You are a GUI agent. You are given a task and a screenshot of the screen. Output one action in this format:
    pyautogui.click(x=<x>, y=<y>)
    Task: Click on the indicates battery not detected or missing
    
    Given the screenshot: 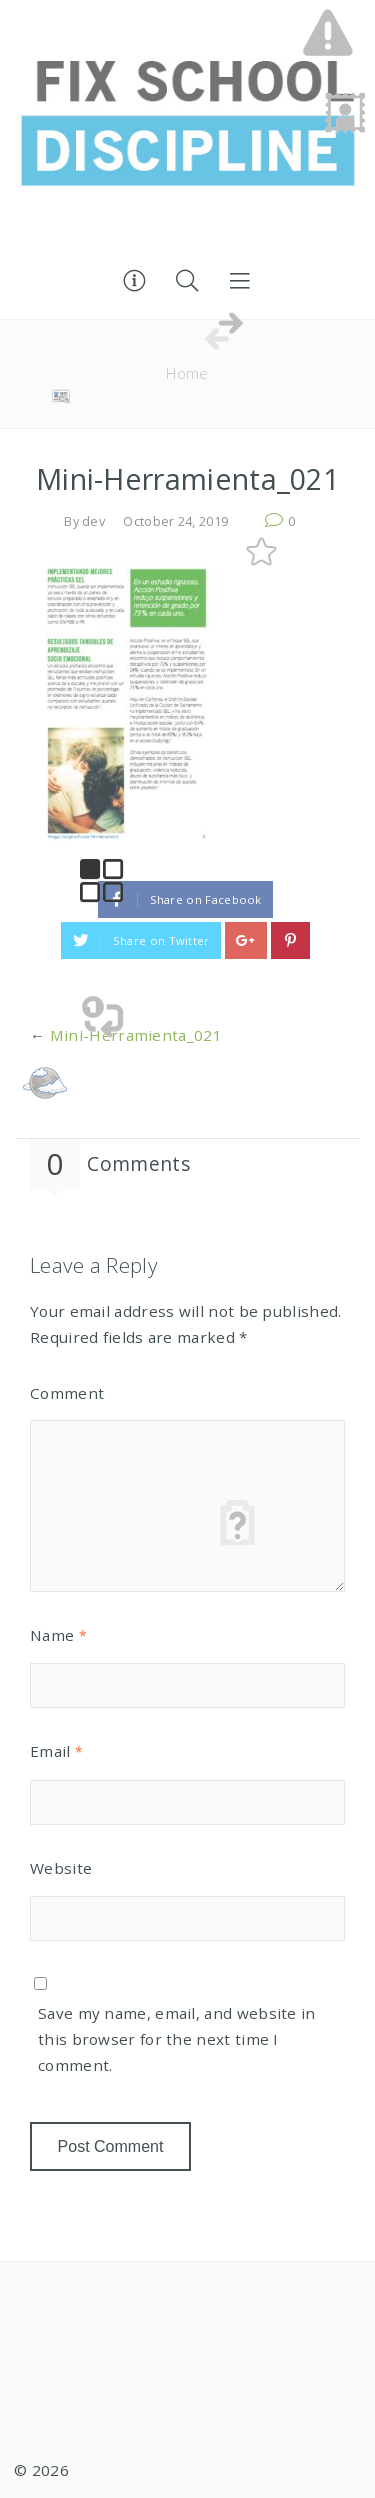 What is the action you would take?
    pyautogui.click(x=237, y=1522)
    